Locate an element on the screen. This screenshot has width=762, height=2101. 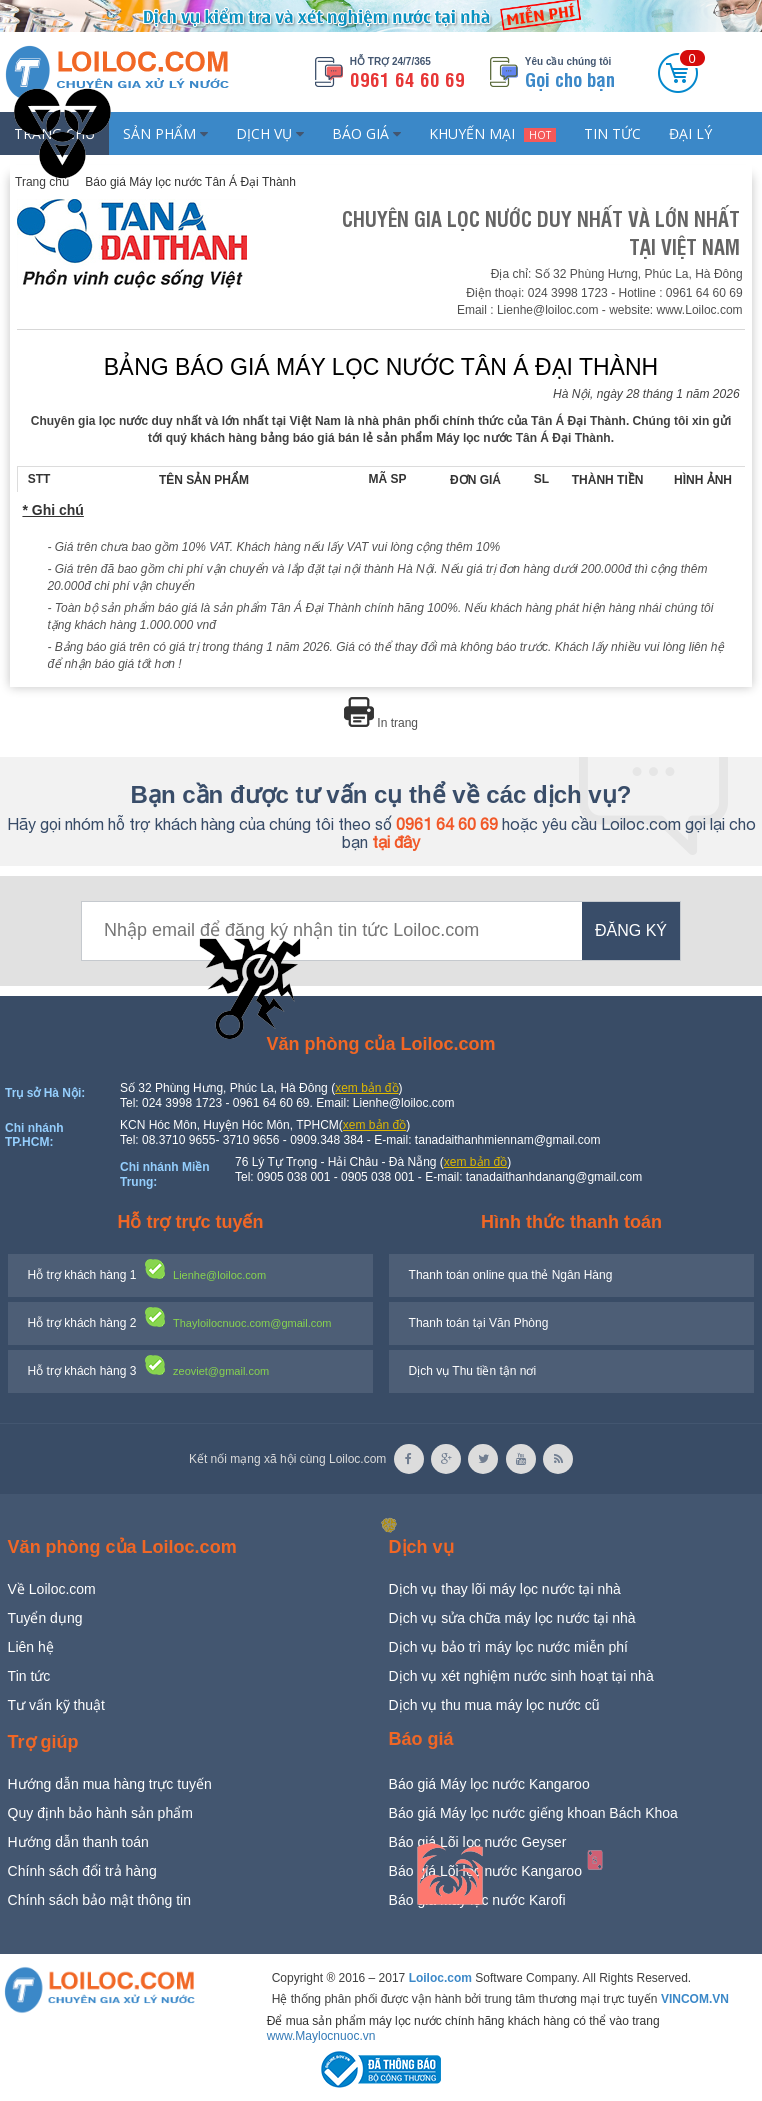
play the 8 of diamonds card is located at coordinates (595, 1860).